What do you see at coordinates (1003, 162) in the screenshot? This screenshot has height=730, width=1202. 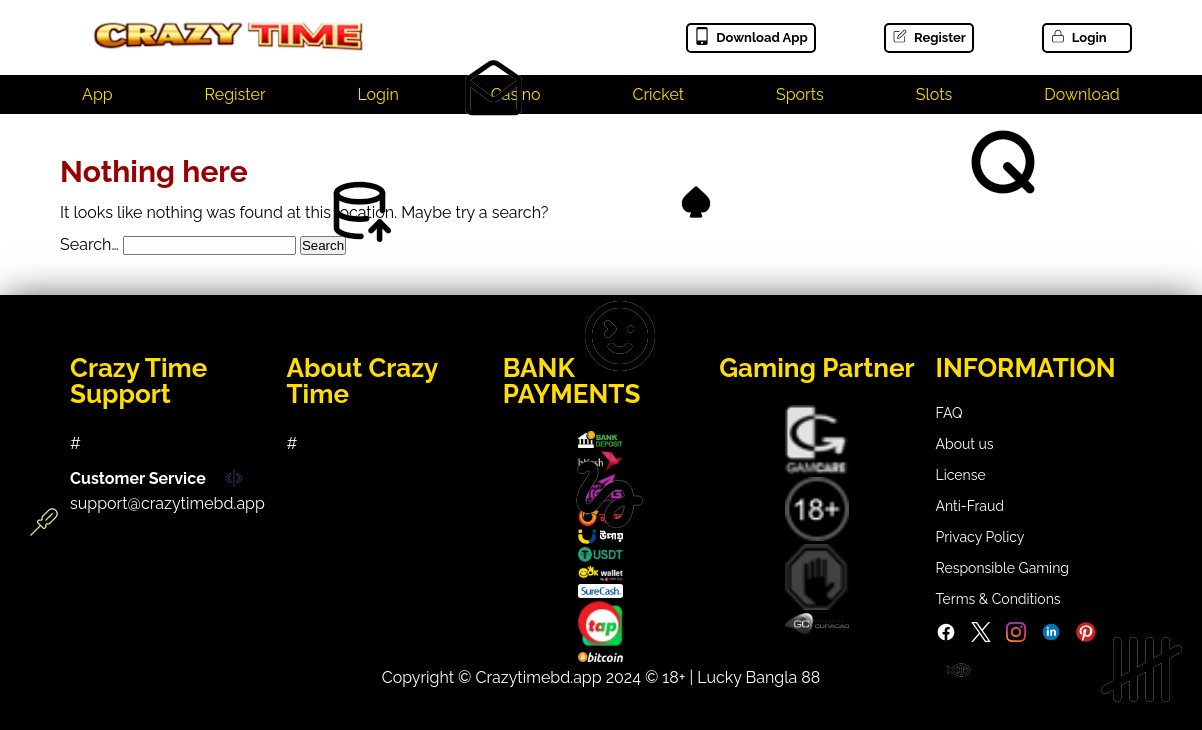 I see `indicates guatemalan quetzal currency` at bounding box center [1003, 162].